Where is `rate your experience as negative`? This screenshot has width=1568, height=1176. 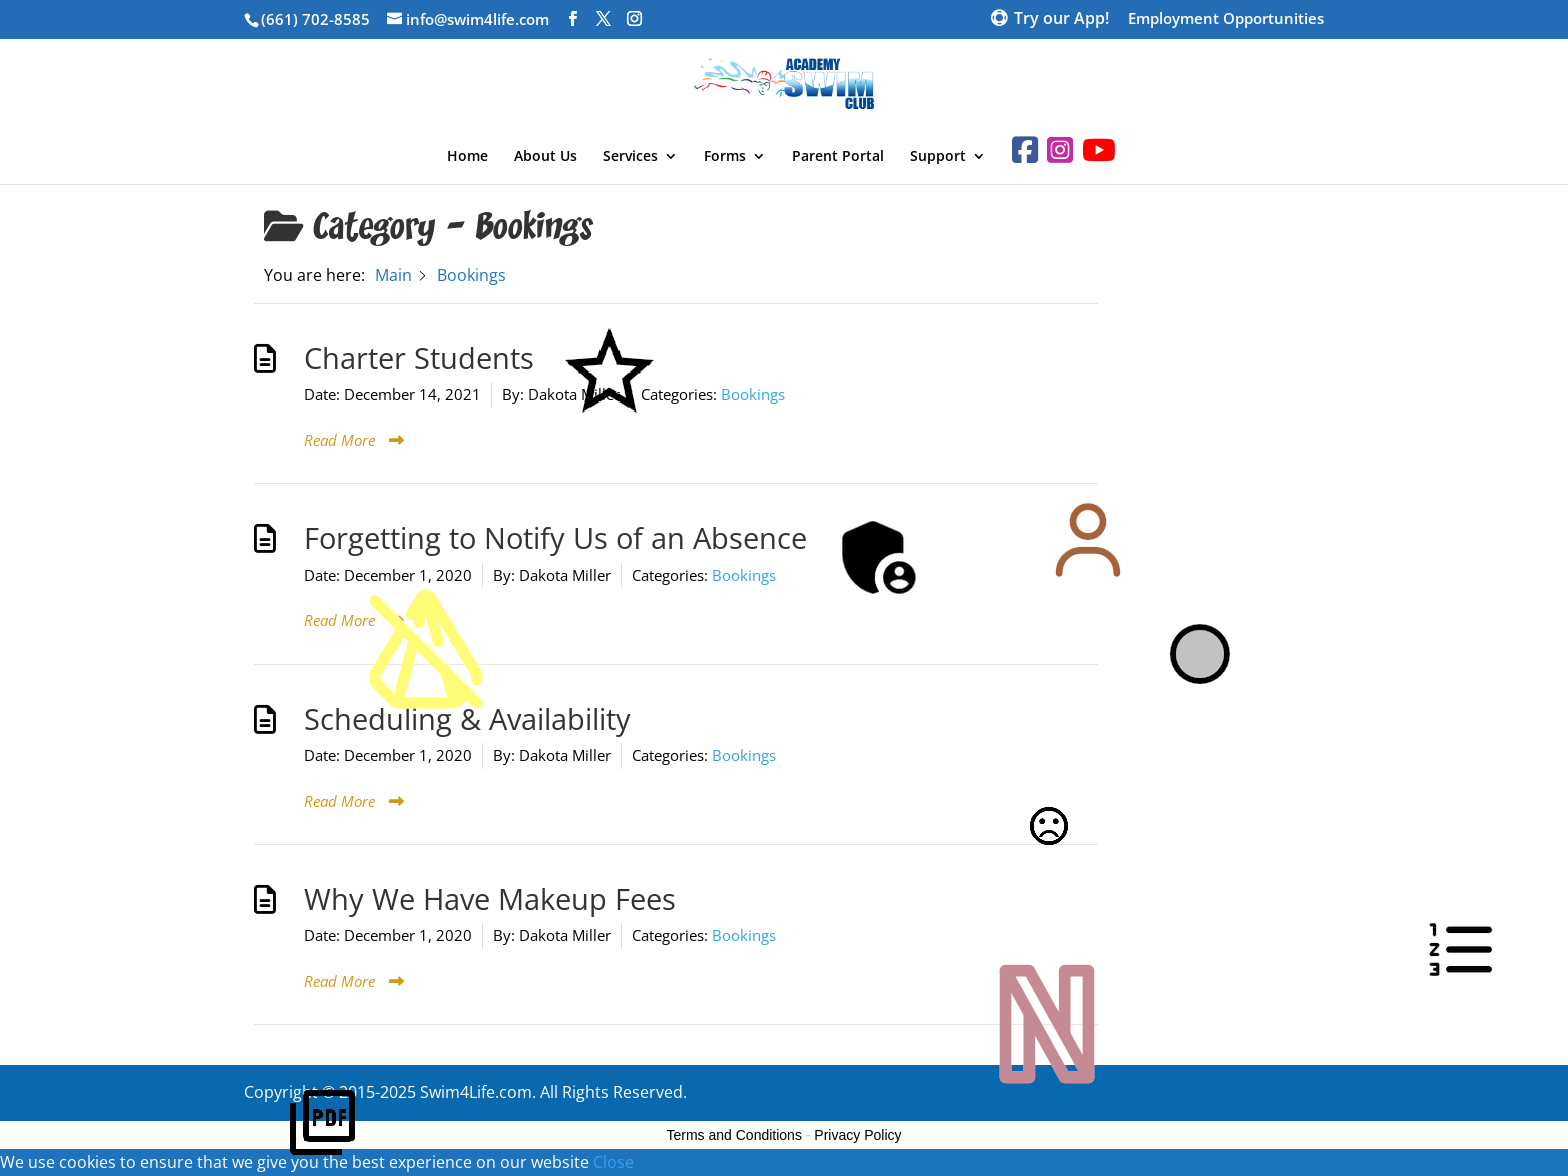
rate your experience as negative is located at coordinates (1049, 826).